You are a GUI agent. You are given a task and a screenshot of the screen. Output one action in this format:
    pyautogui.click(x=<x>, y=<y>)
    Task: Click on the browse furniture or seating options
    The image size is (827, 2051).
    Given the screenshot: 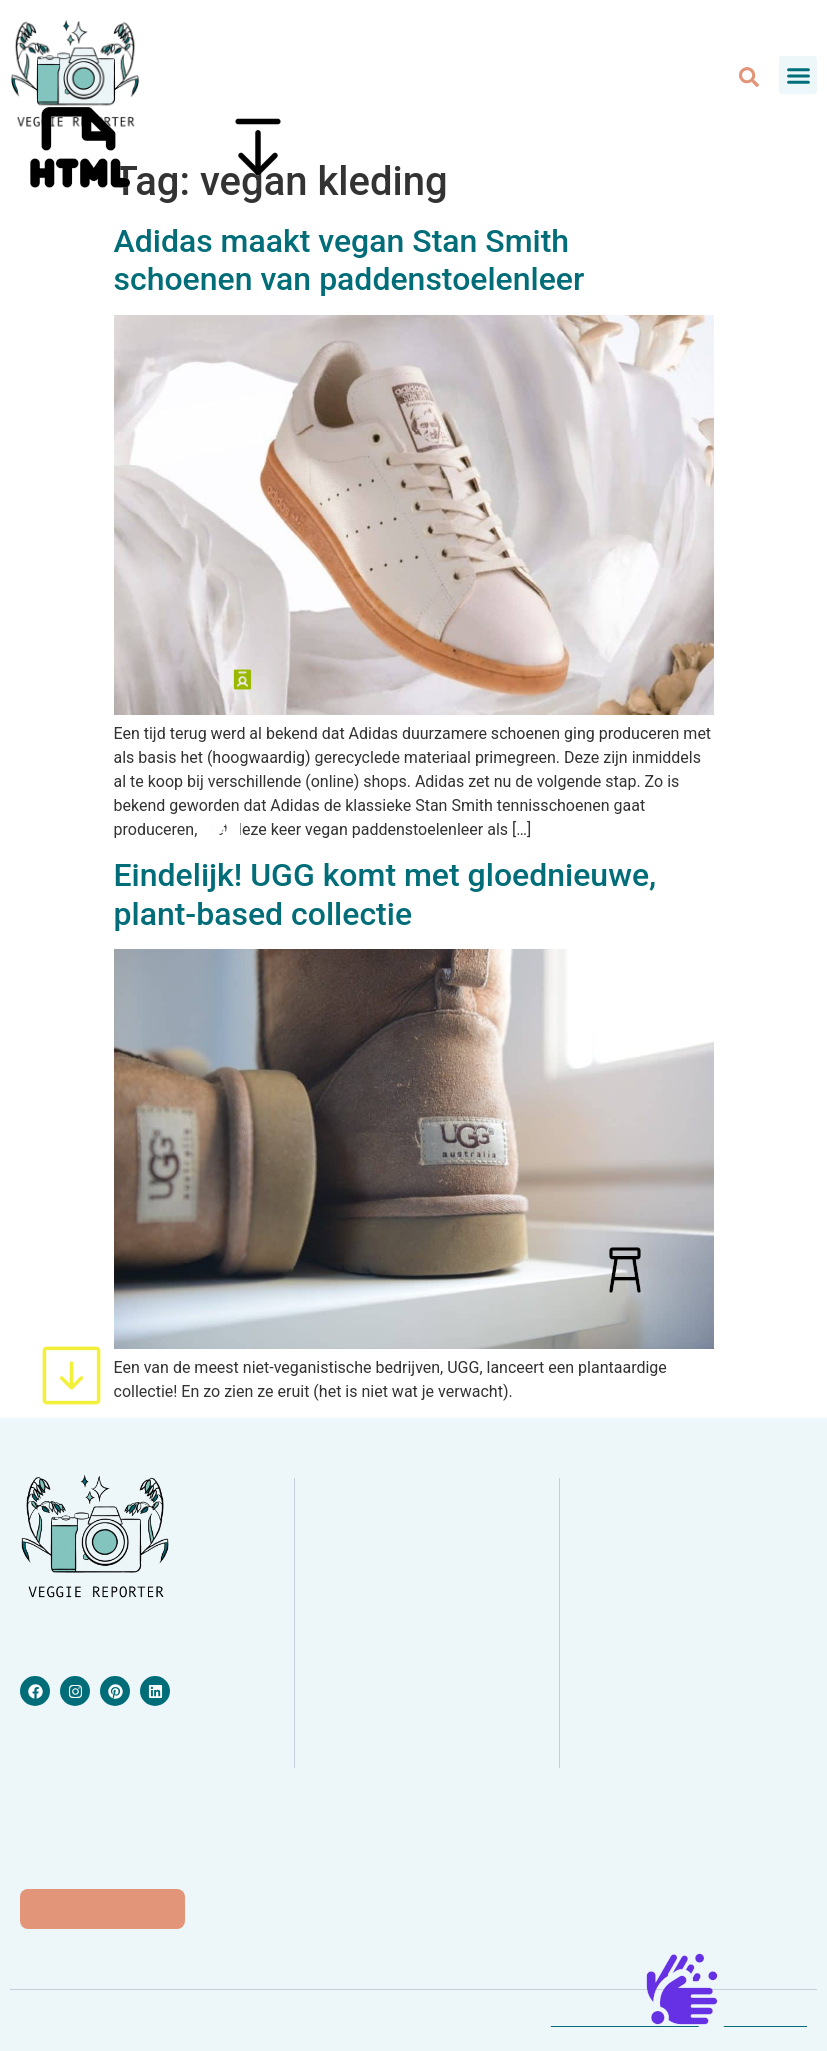 What is the action you would take?
    pyautogui.click(x=625, y=1270)
    